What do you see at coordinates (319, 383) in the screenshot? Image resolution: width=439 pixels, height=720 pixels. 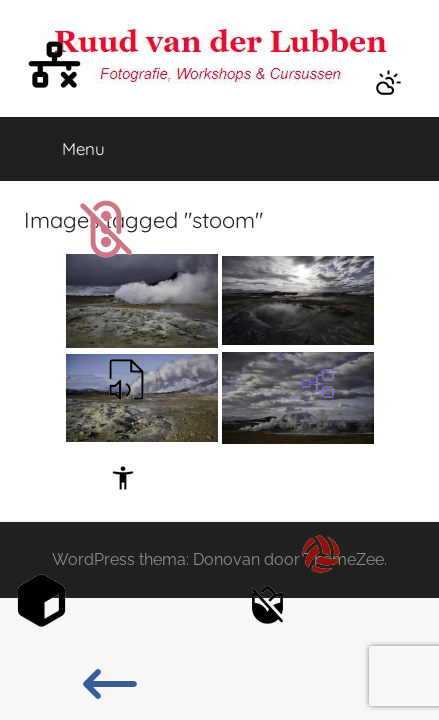 I see `view hierarchical data or folder structure` at bounding box center [319, 383].